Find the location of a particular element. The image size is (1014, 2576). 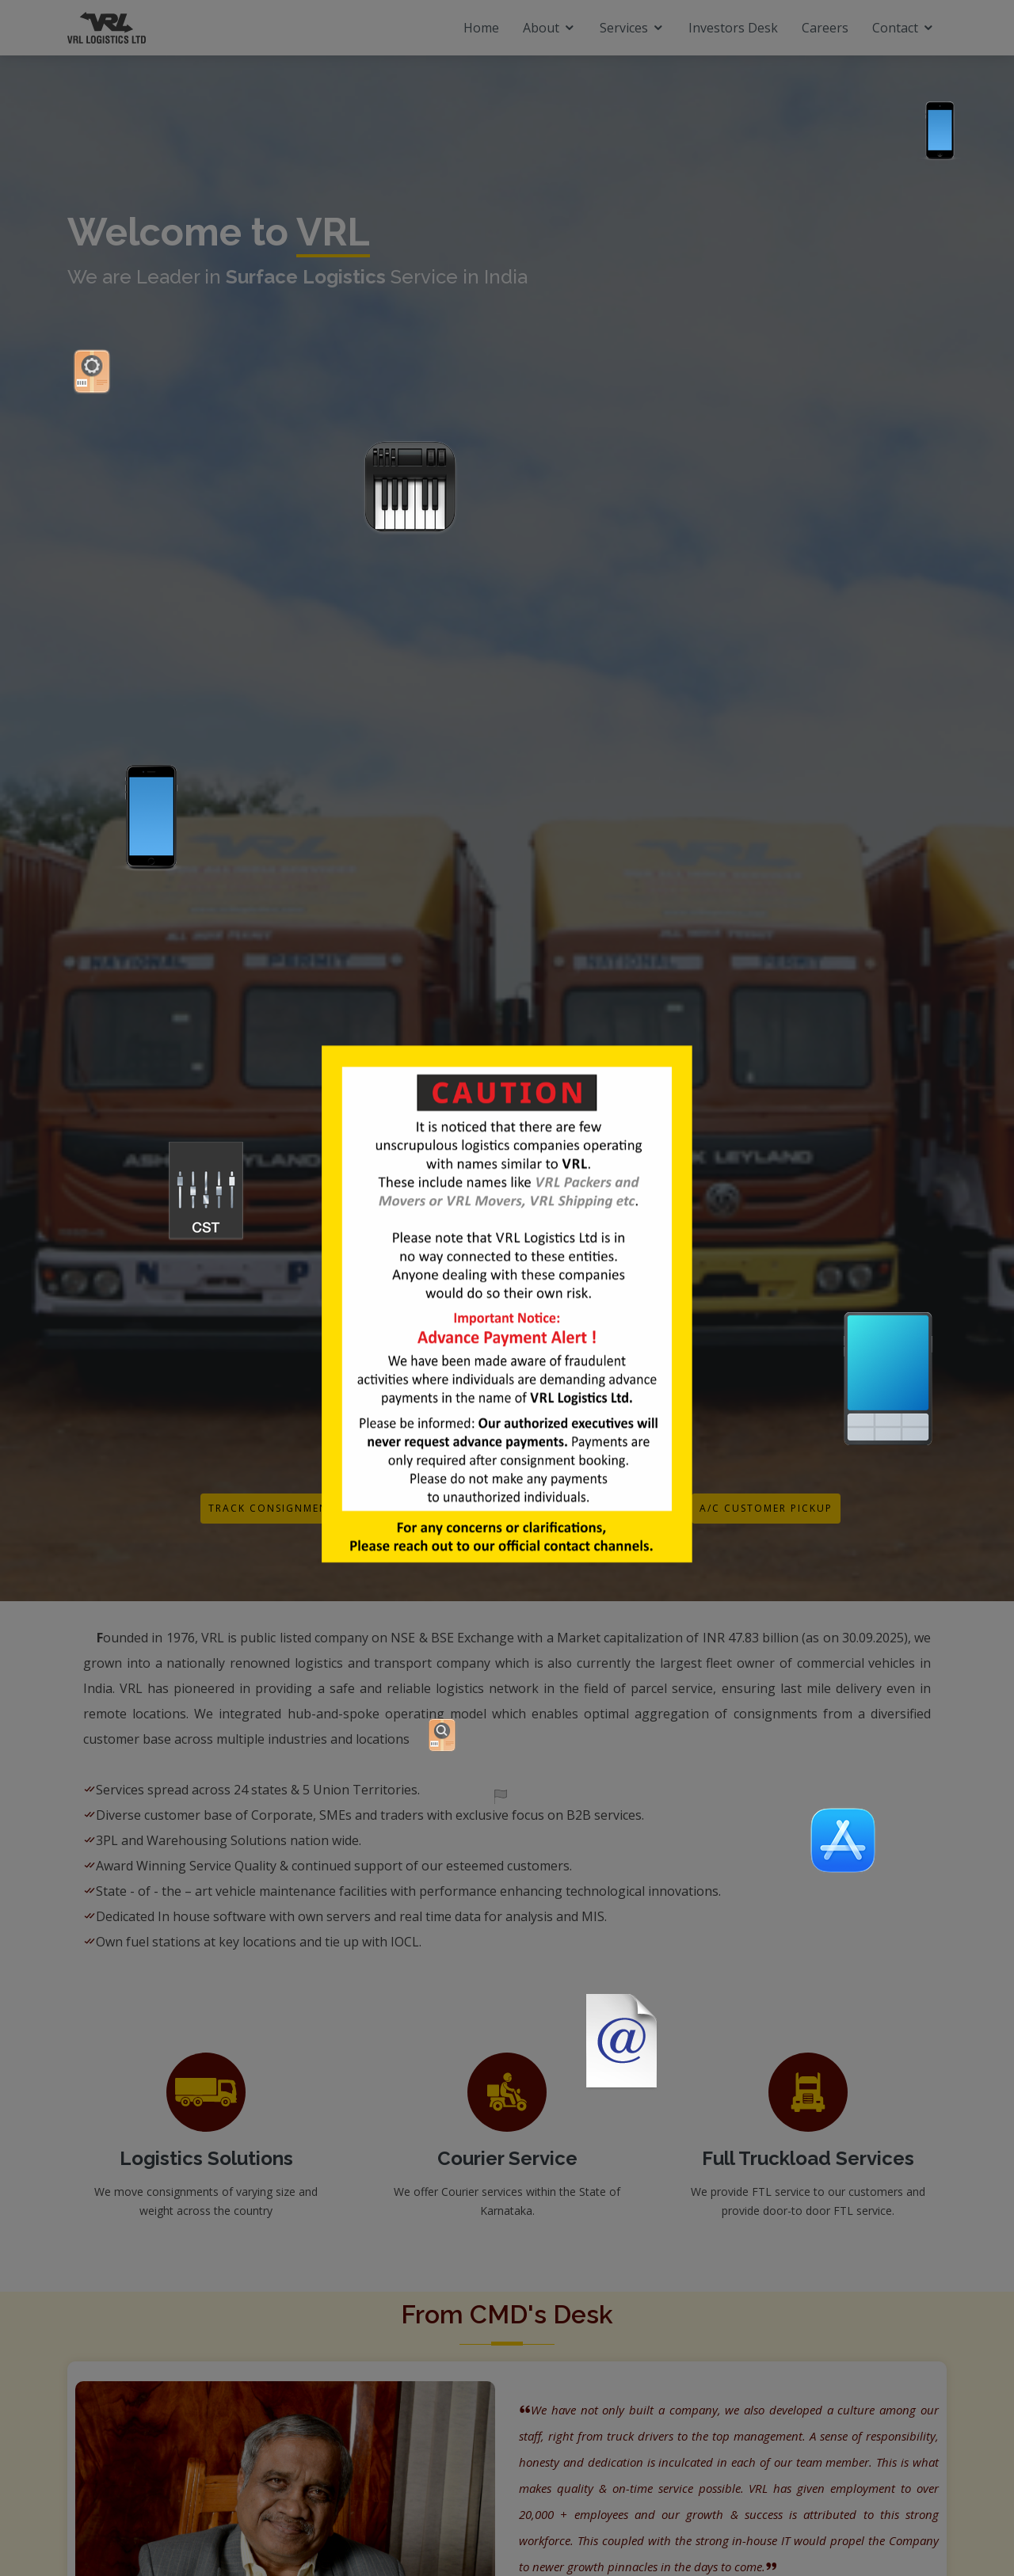

indicates package manager is processing is located at coordinates (92, 371).